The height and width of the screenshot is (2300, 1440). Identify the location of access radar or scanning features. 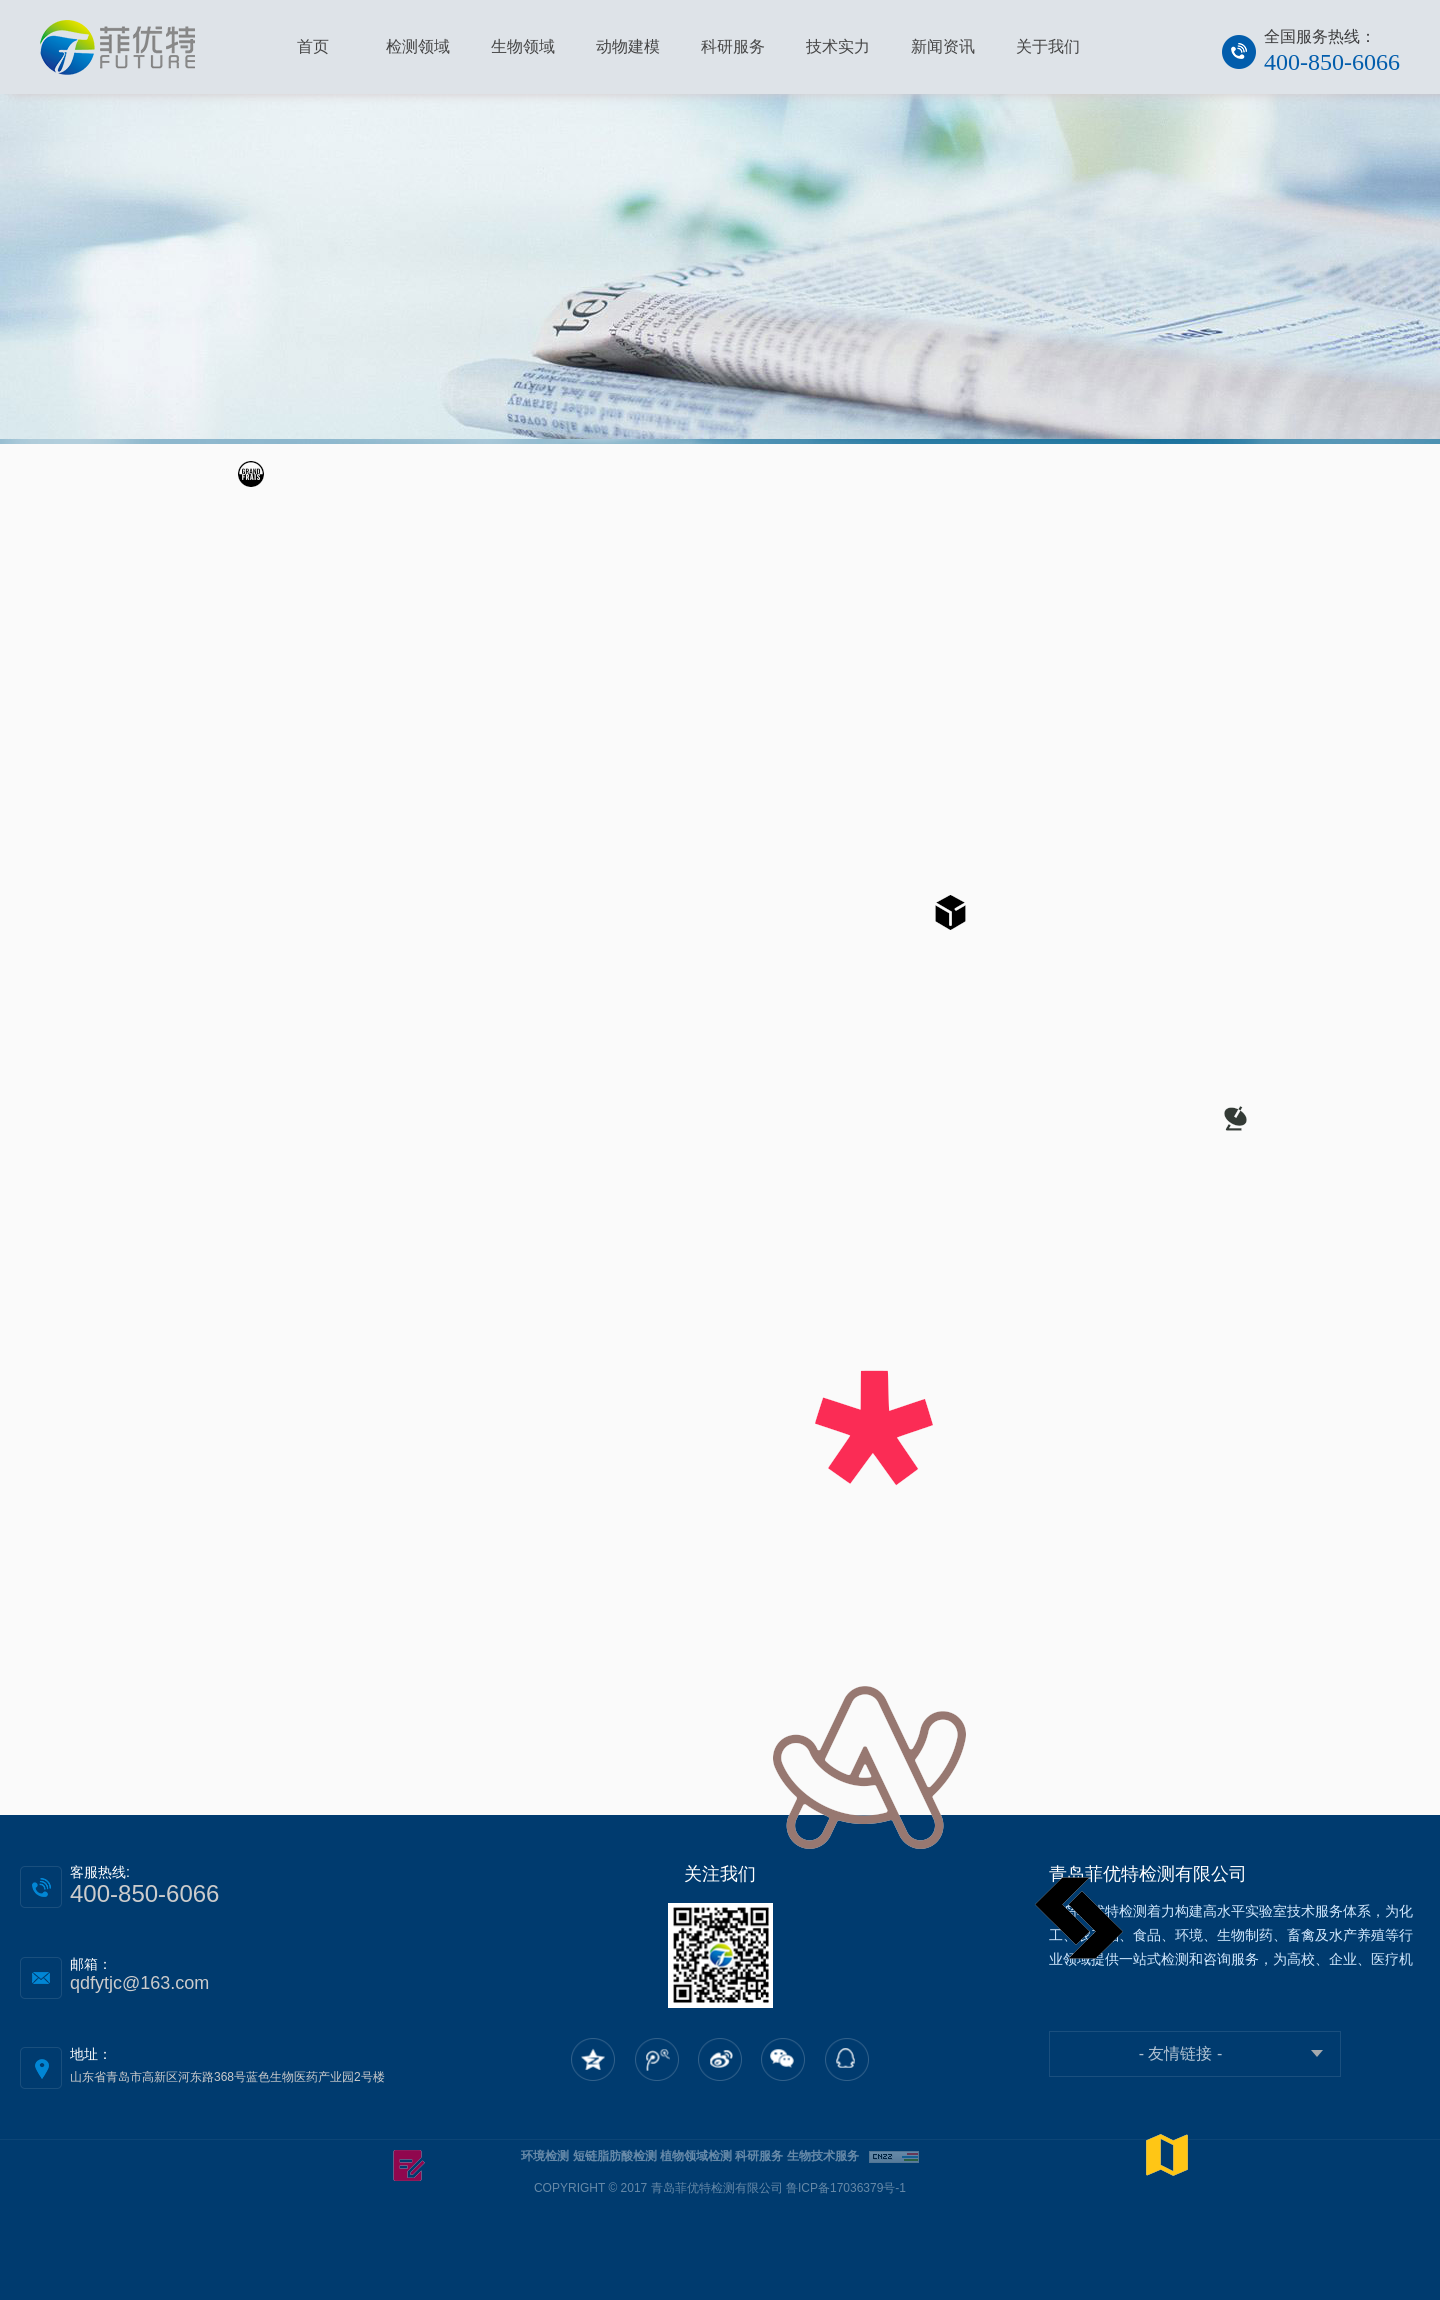
(1235, 1118).